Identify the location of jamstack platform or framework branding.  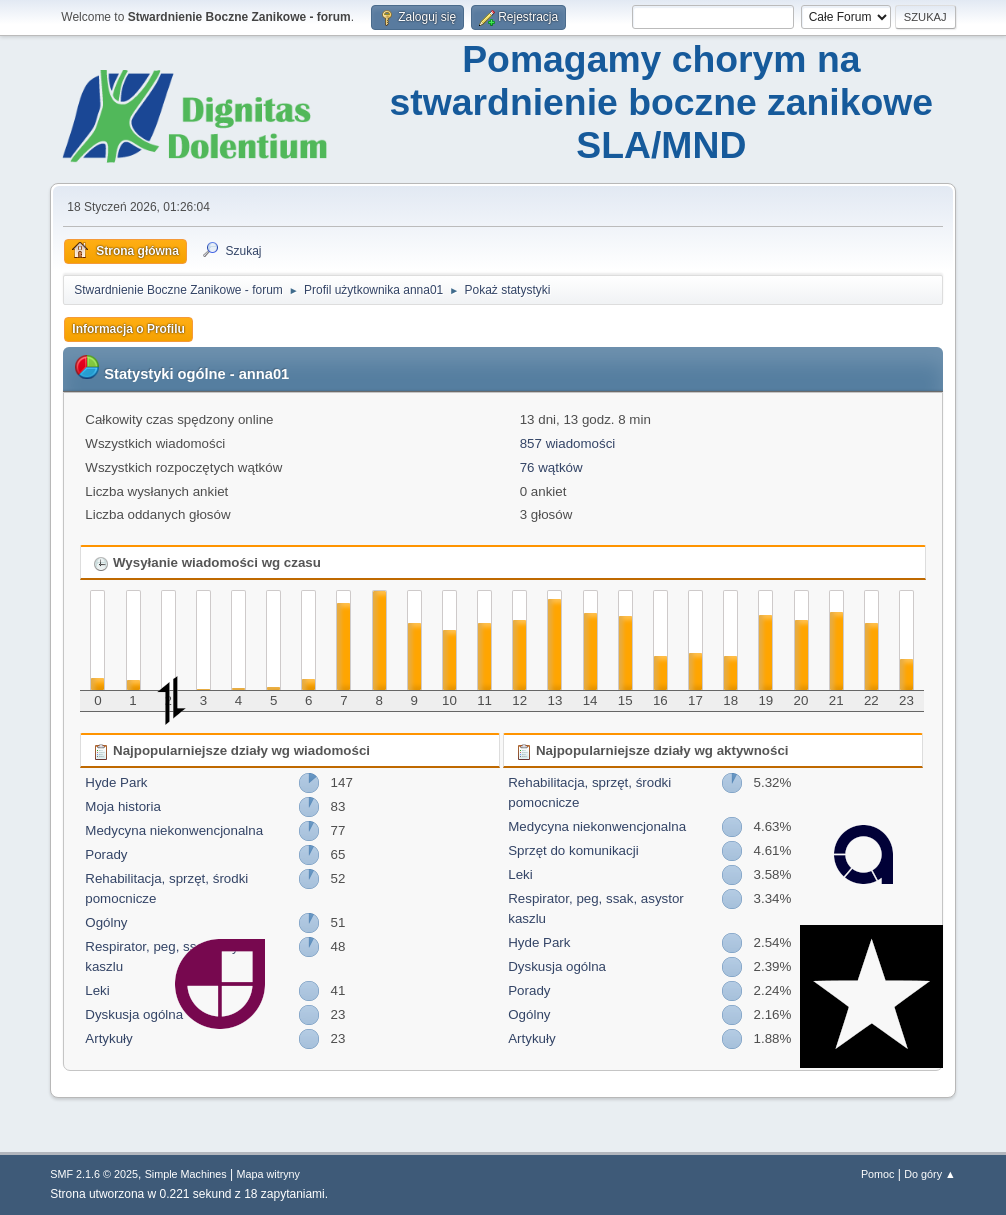
(220, 984).